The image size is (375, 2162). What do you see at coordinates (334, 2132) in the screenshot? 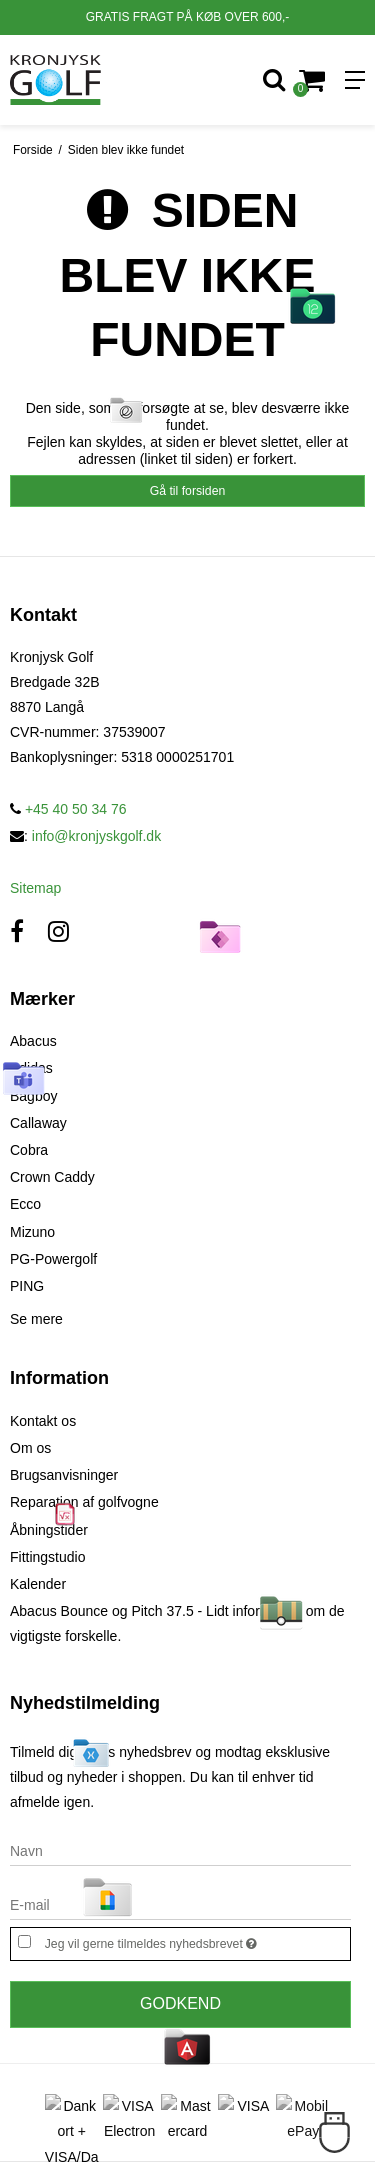
I see `access connected USB drive` at bounding box center [334, 2132].